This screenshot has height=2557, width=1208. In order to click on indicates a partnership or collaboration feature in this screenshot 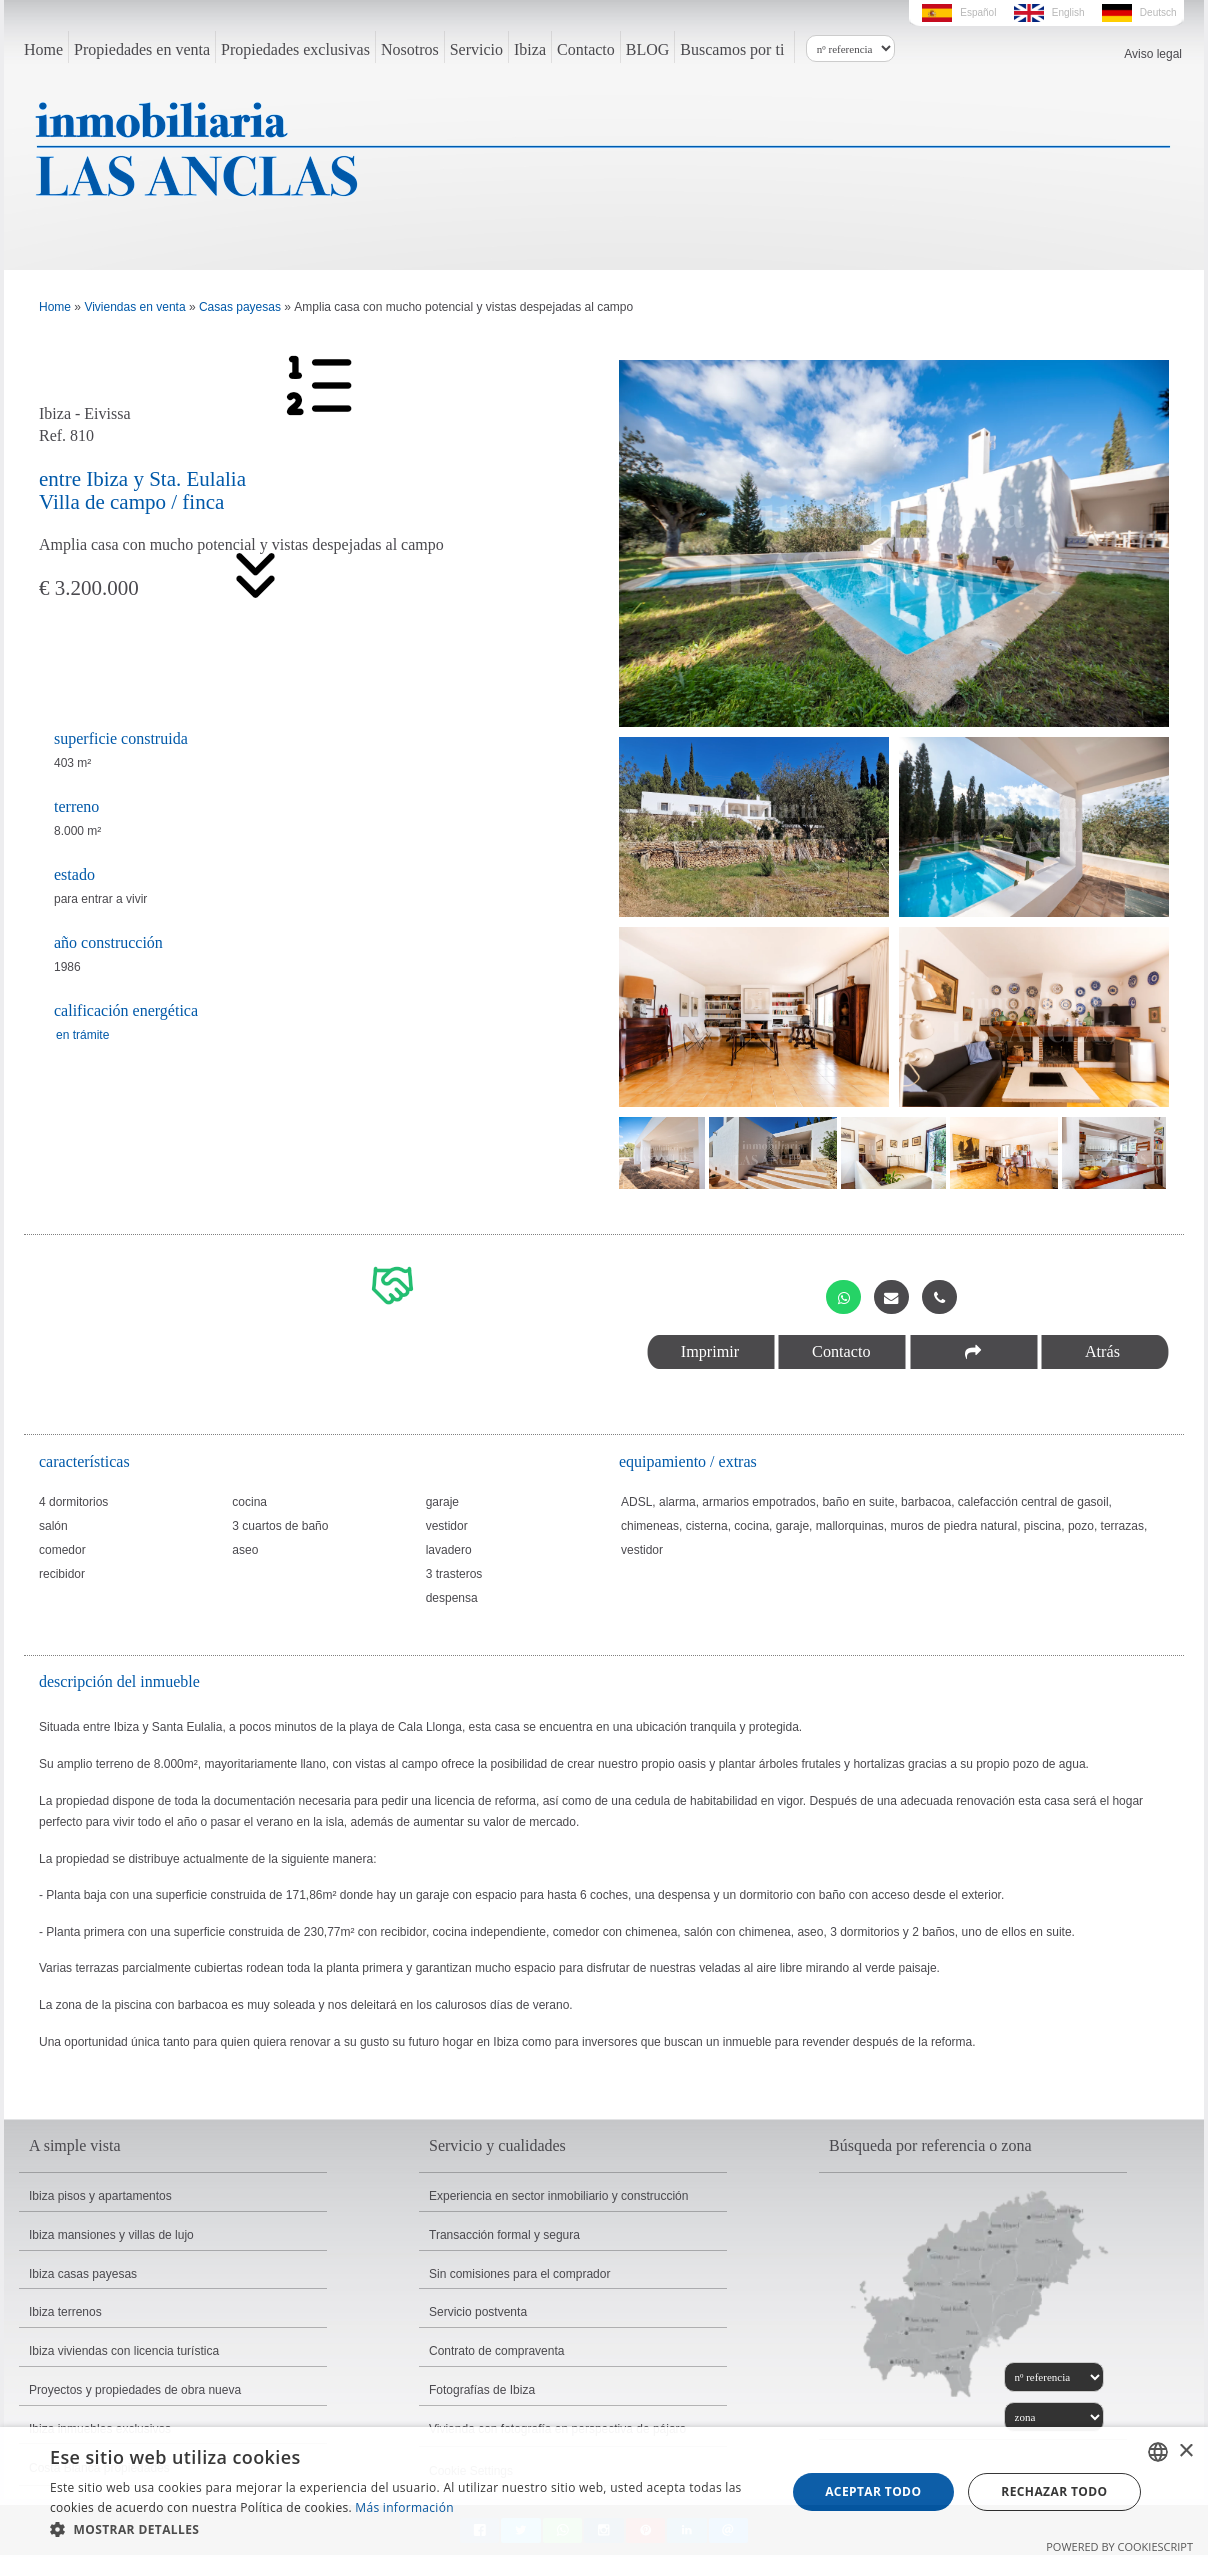, I will do `click(392, 1285)`.